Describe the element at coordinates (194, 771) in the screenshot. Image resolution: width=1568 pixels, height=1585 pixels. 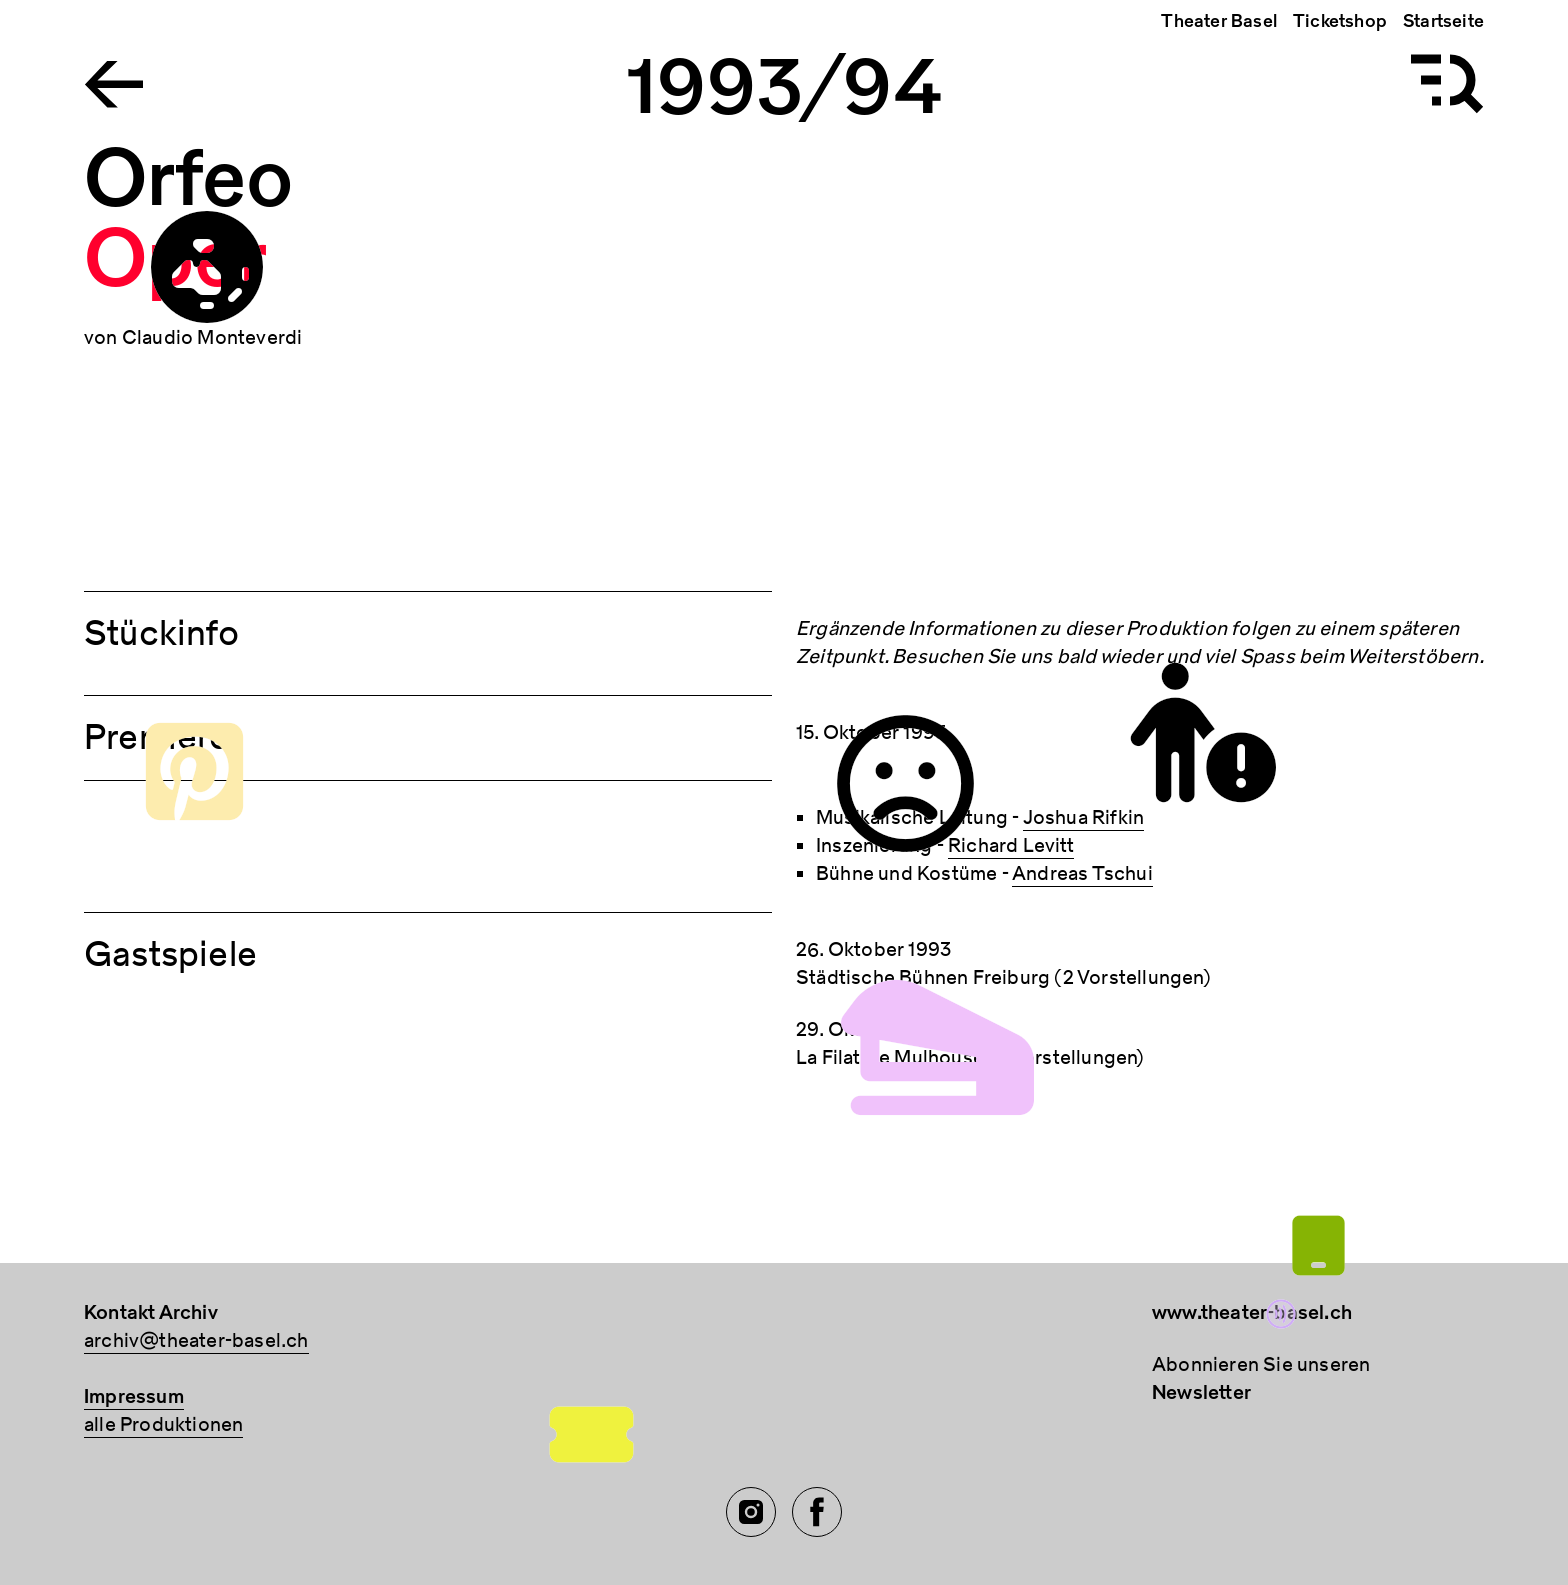
I see `open Pinterest app` at that location.